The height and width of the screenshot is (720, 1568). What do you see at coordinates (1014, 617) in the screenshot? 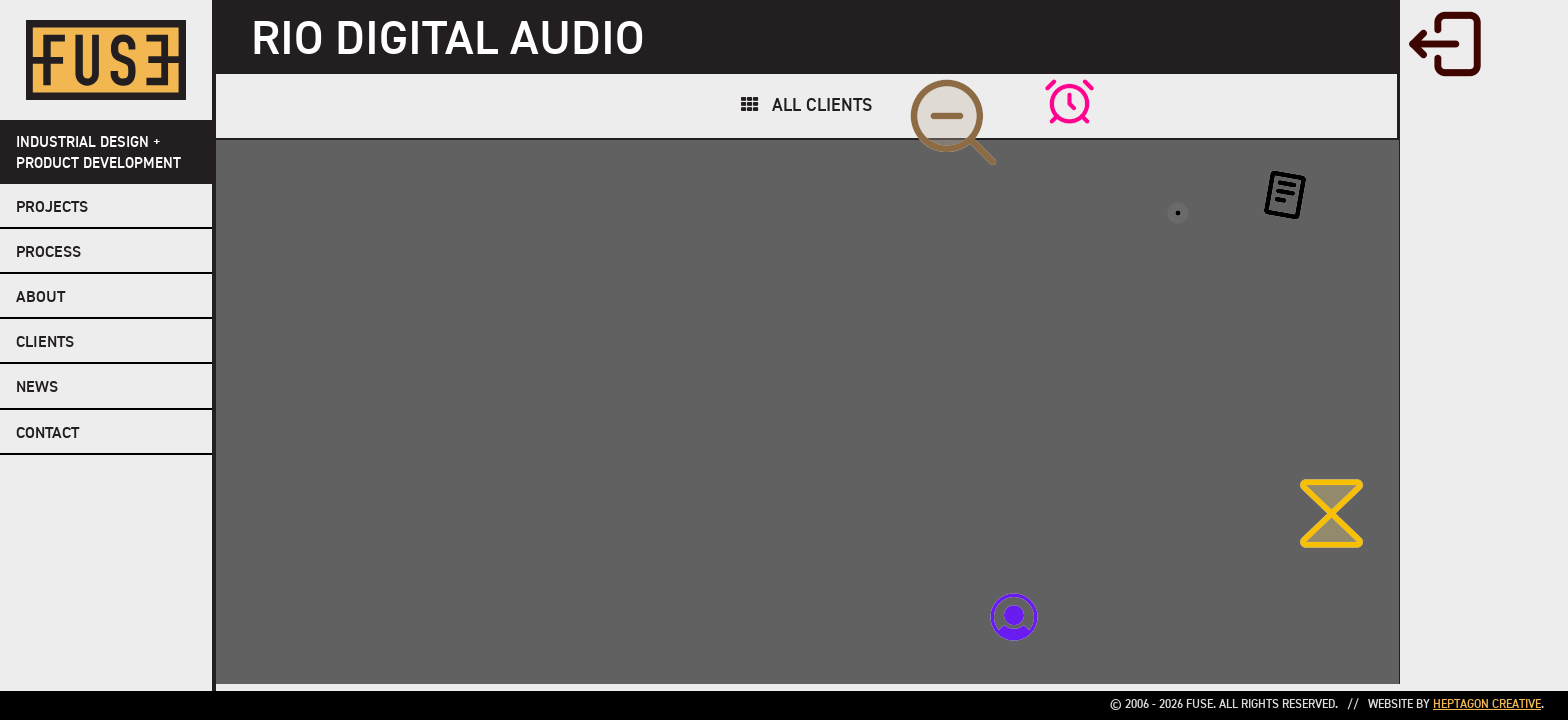
I see `view your profile` at bounding box center [1014, 617].